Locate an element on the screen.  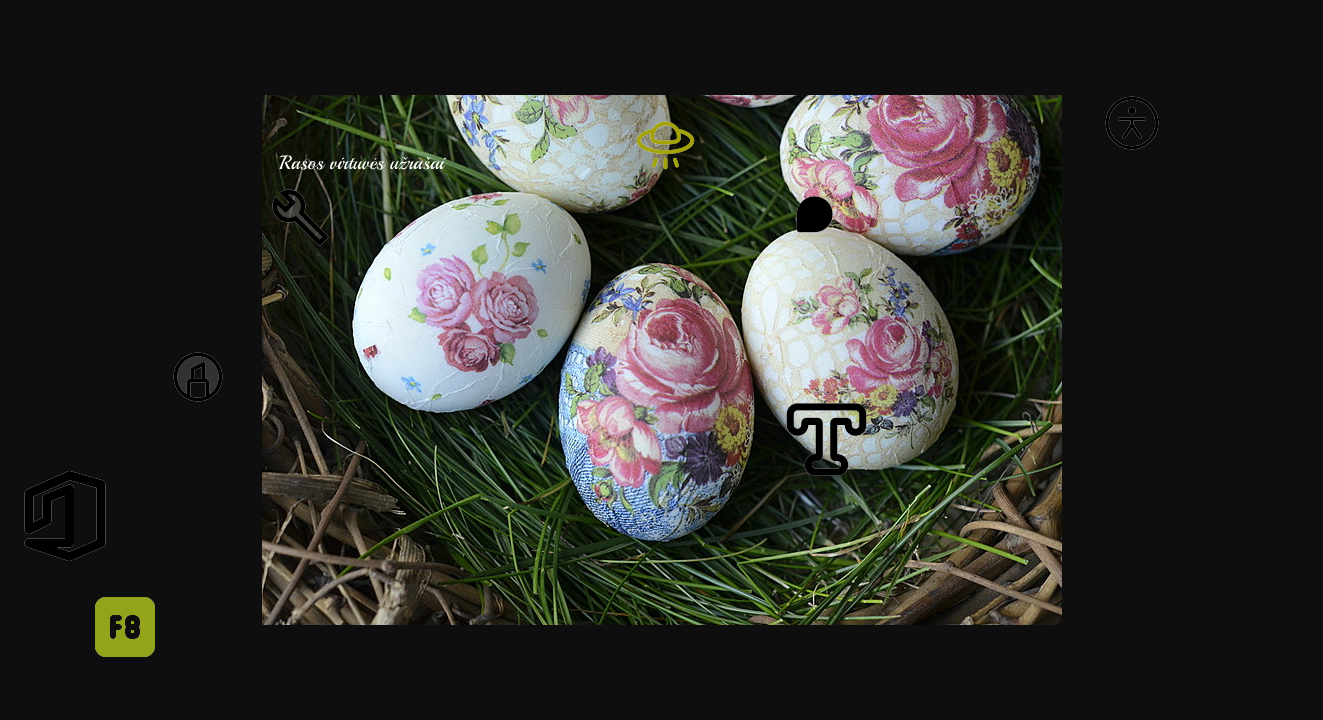
access text formatting options is located at coordinates (826, 439).